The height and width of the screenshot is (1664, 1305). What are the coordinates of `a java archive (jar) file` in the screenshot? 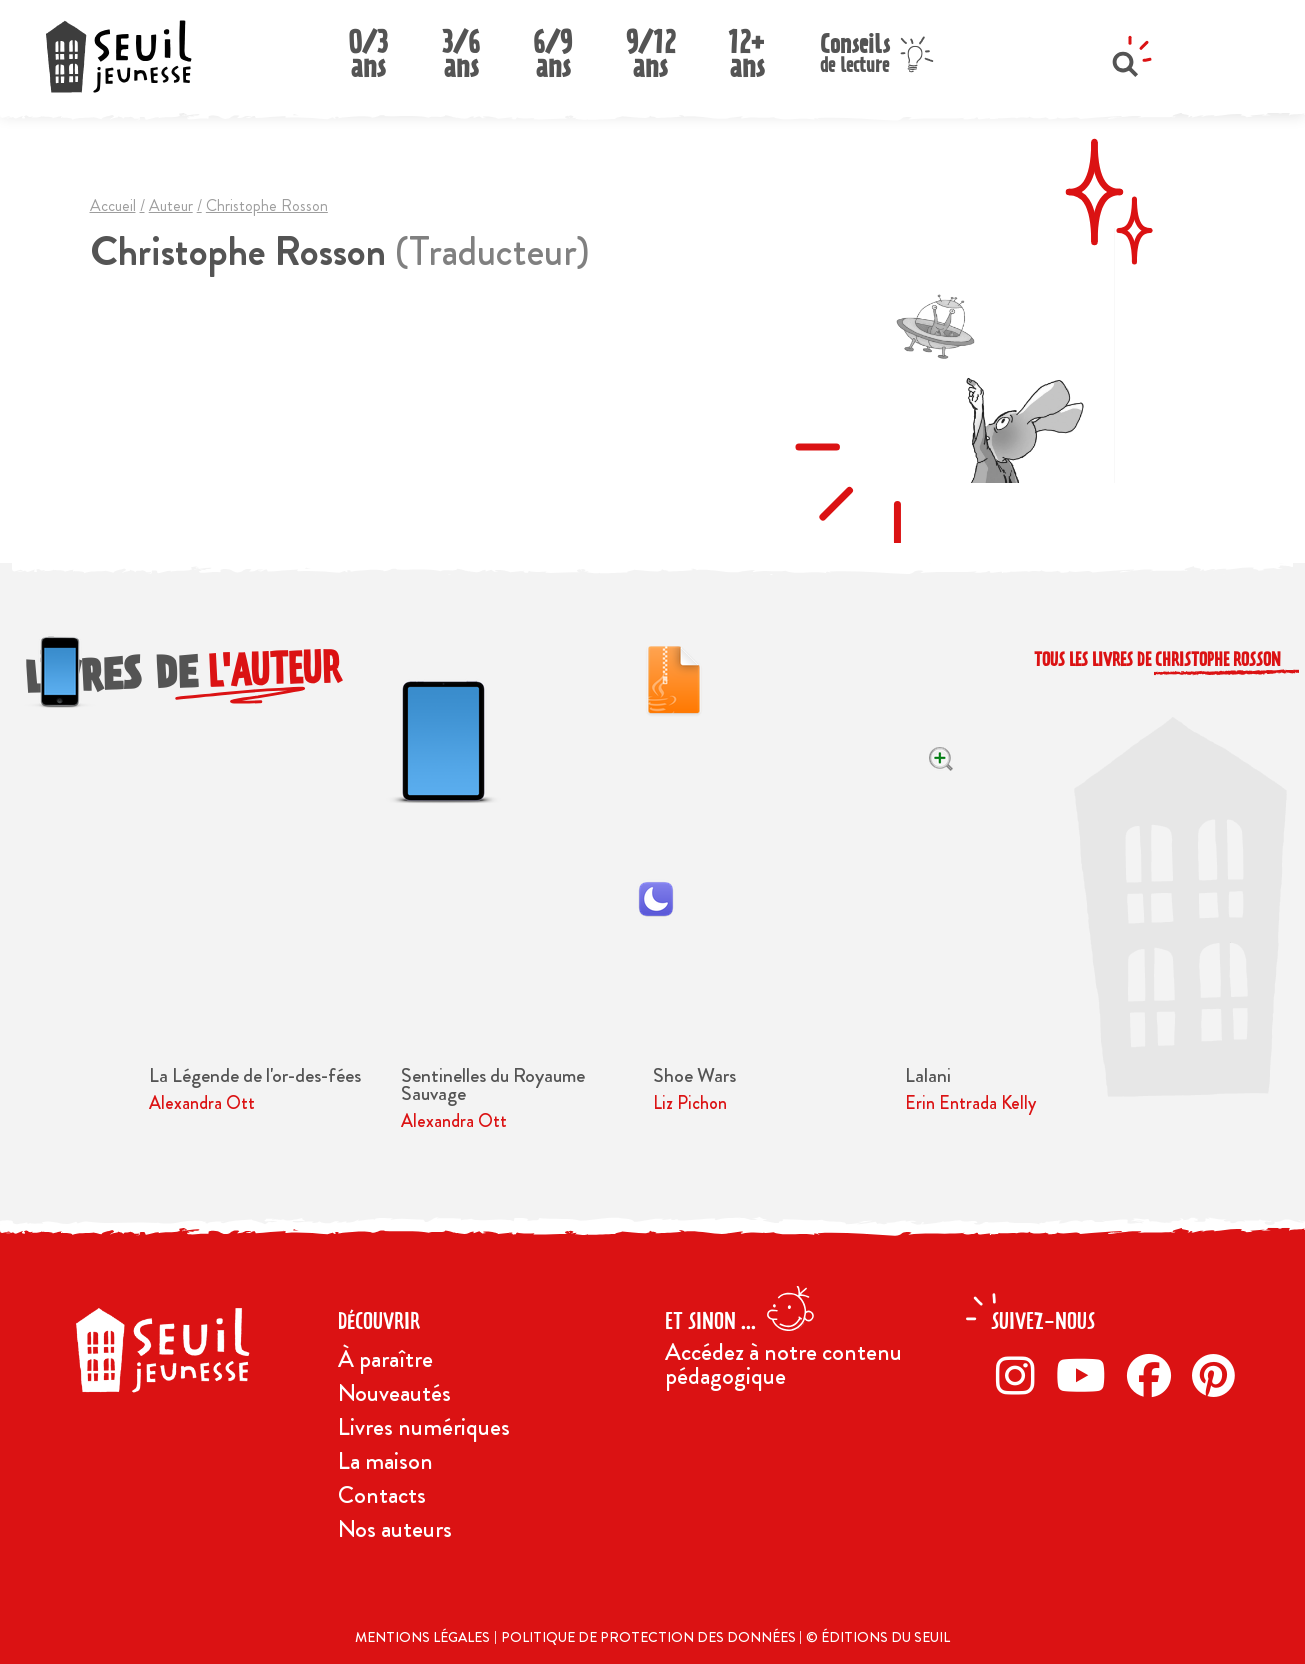 It's located at (674, 681).